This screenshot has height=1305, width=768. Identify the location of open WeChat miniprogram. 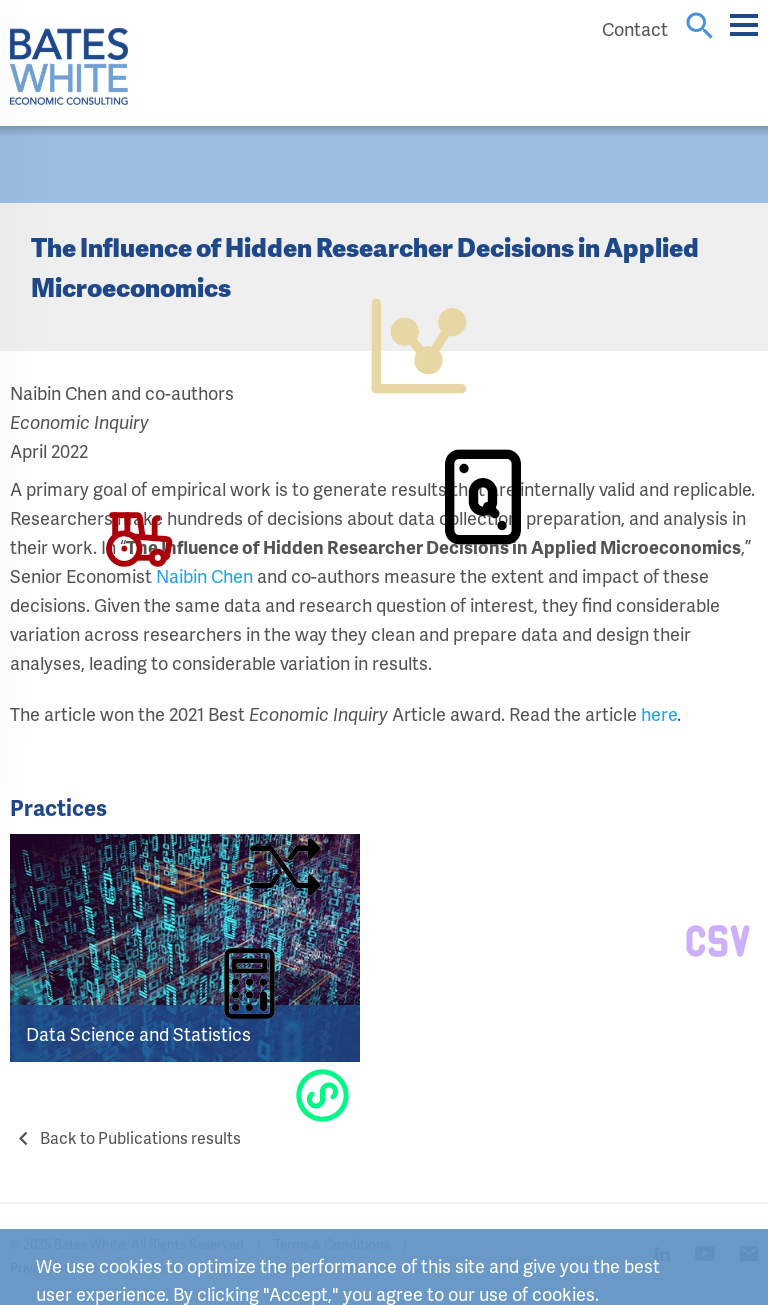
(322, 1095).